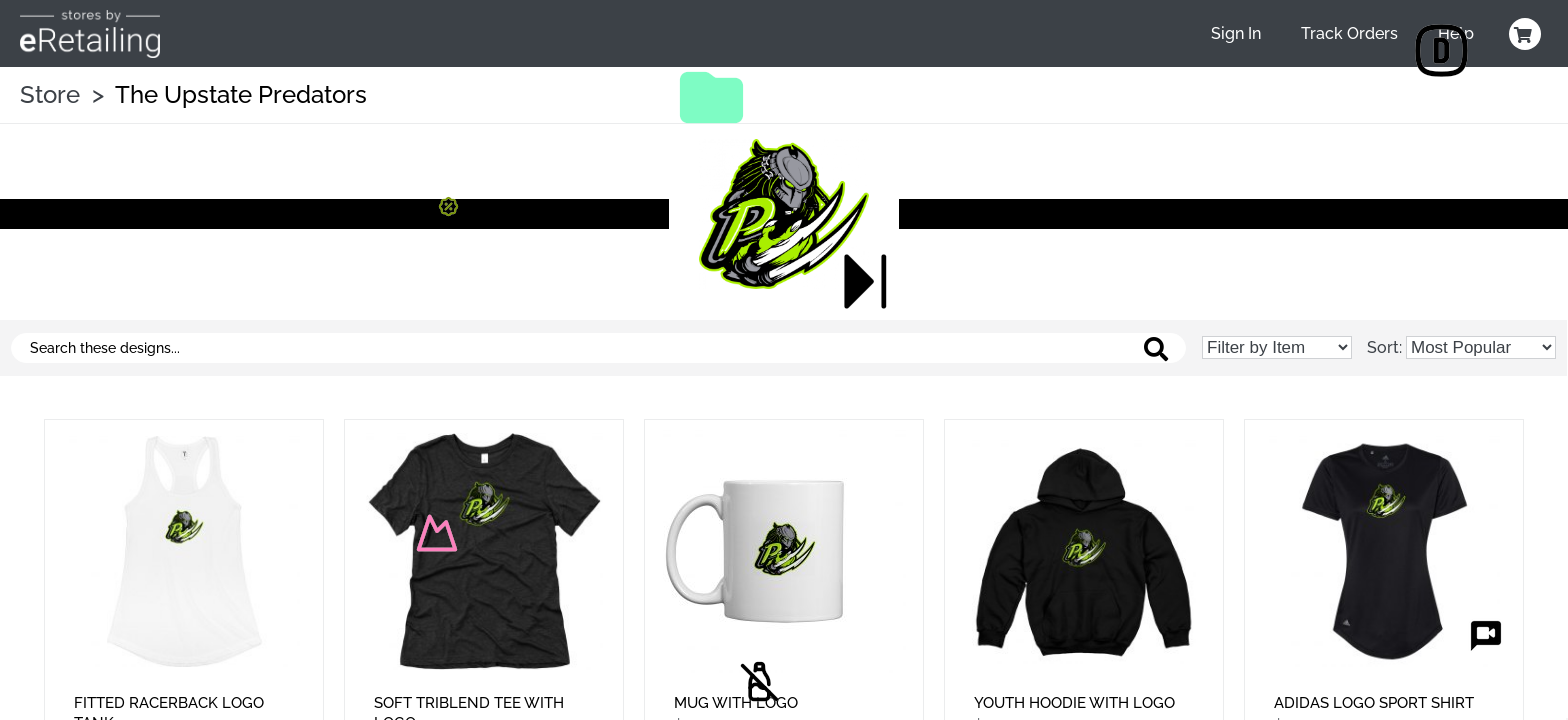  Describe the element at coordinates (1441, 50) in the screenshot. I see `indicates a "D" rating or grade` at that location.